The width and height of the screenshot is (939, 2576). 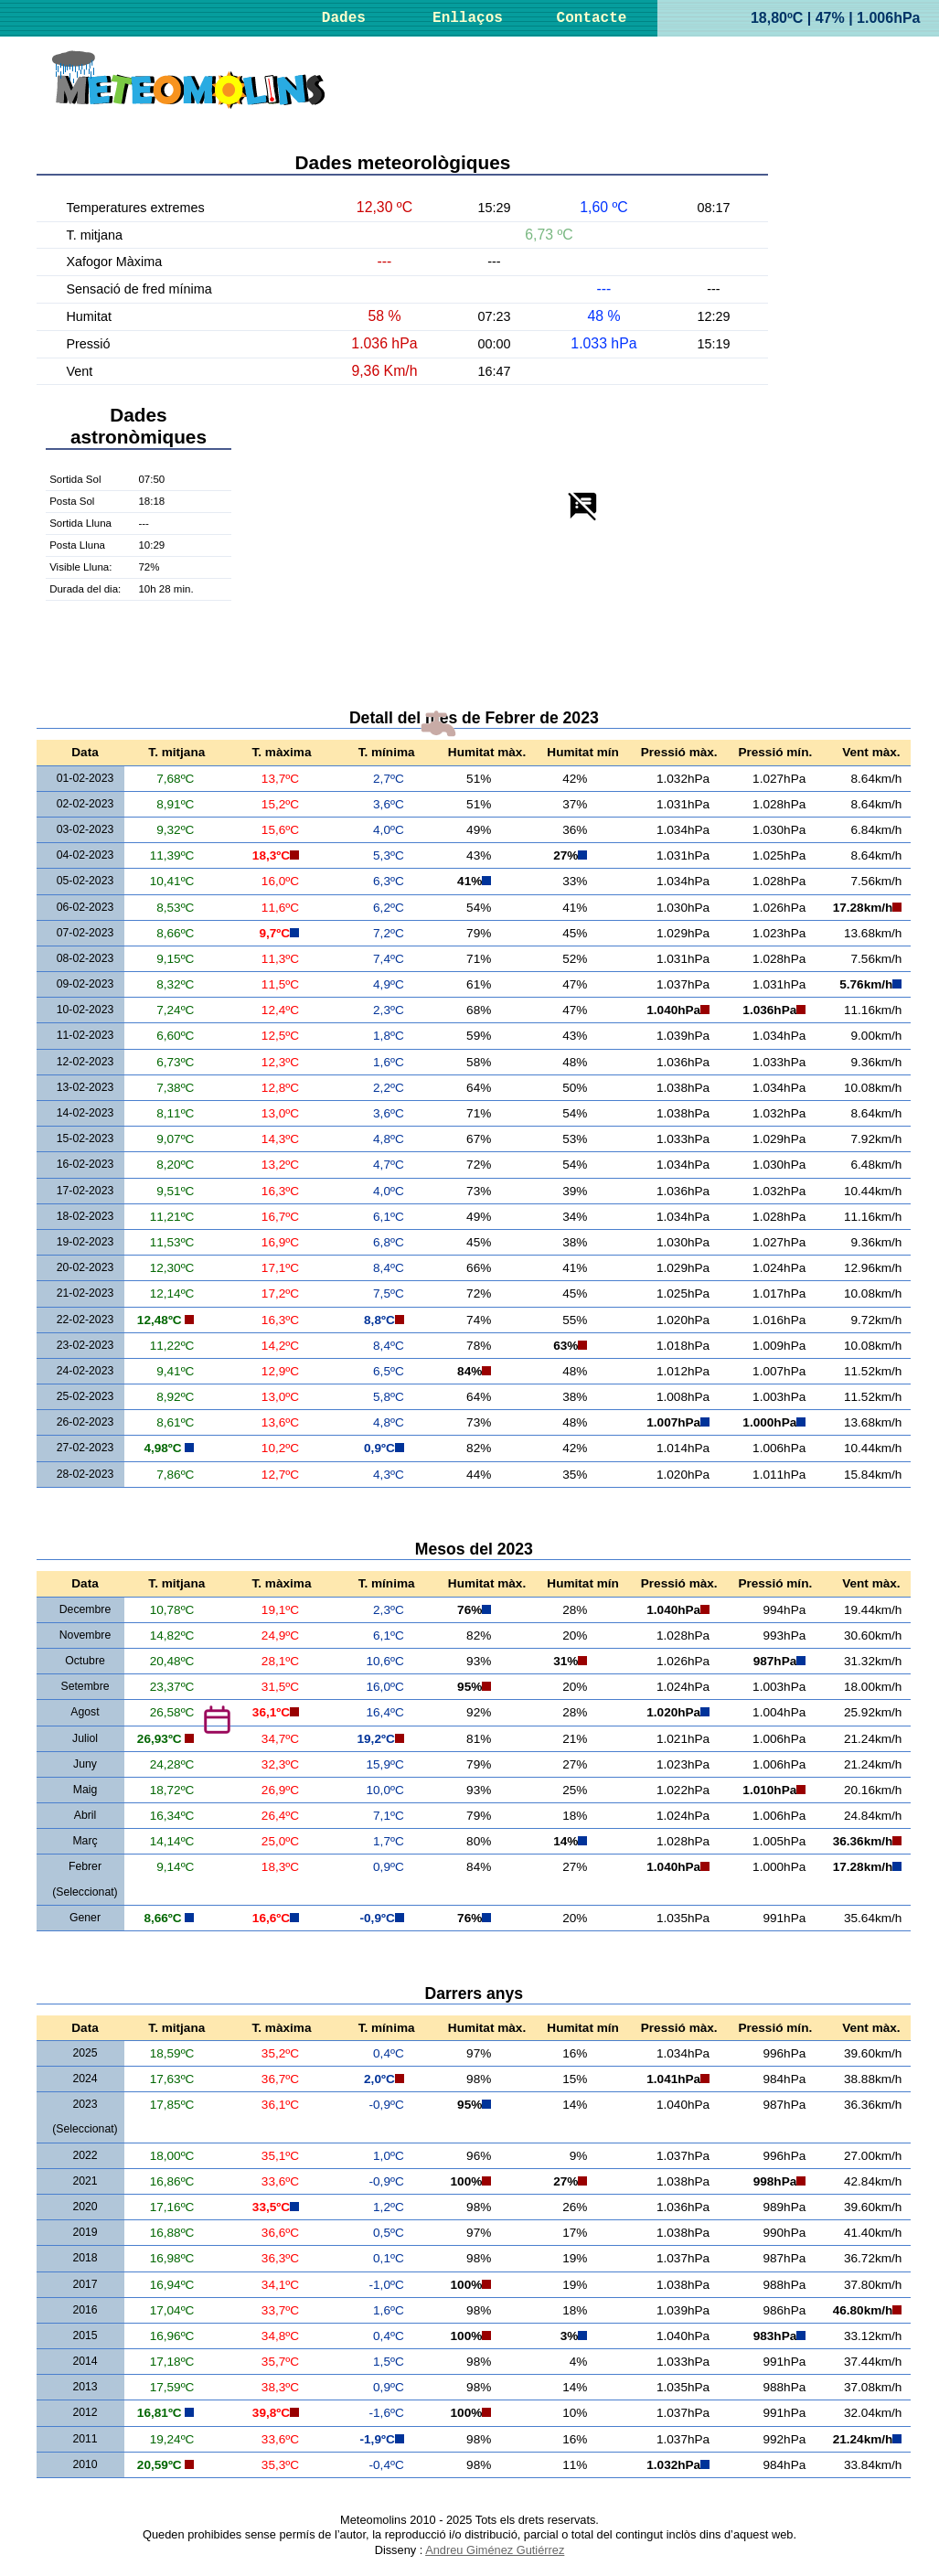 What do you see at coordinates (583, 506) in the screenshot?
I see `mute or disable speaker notes` at bounding box center [583, 506].